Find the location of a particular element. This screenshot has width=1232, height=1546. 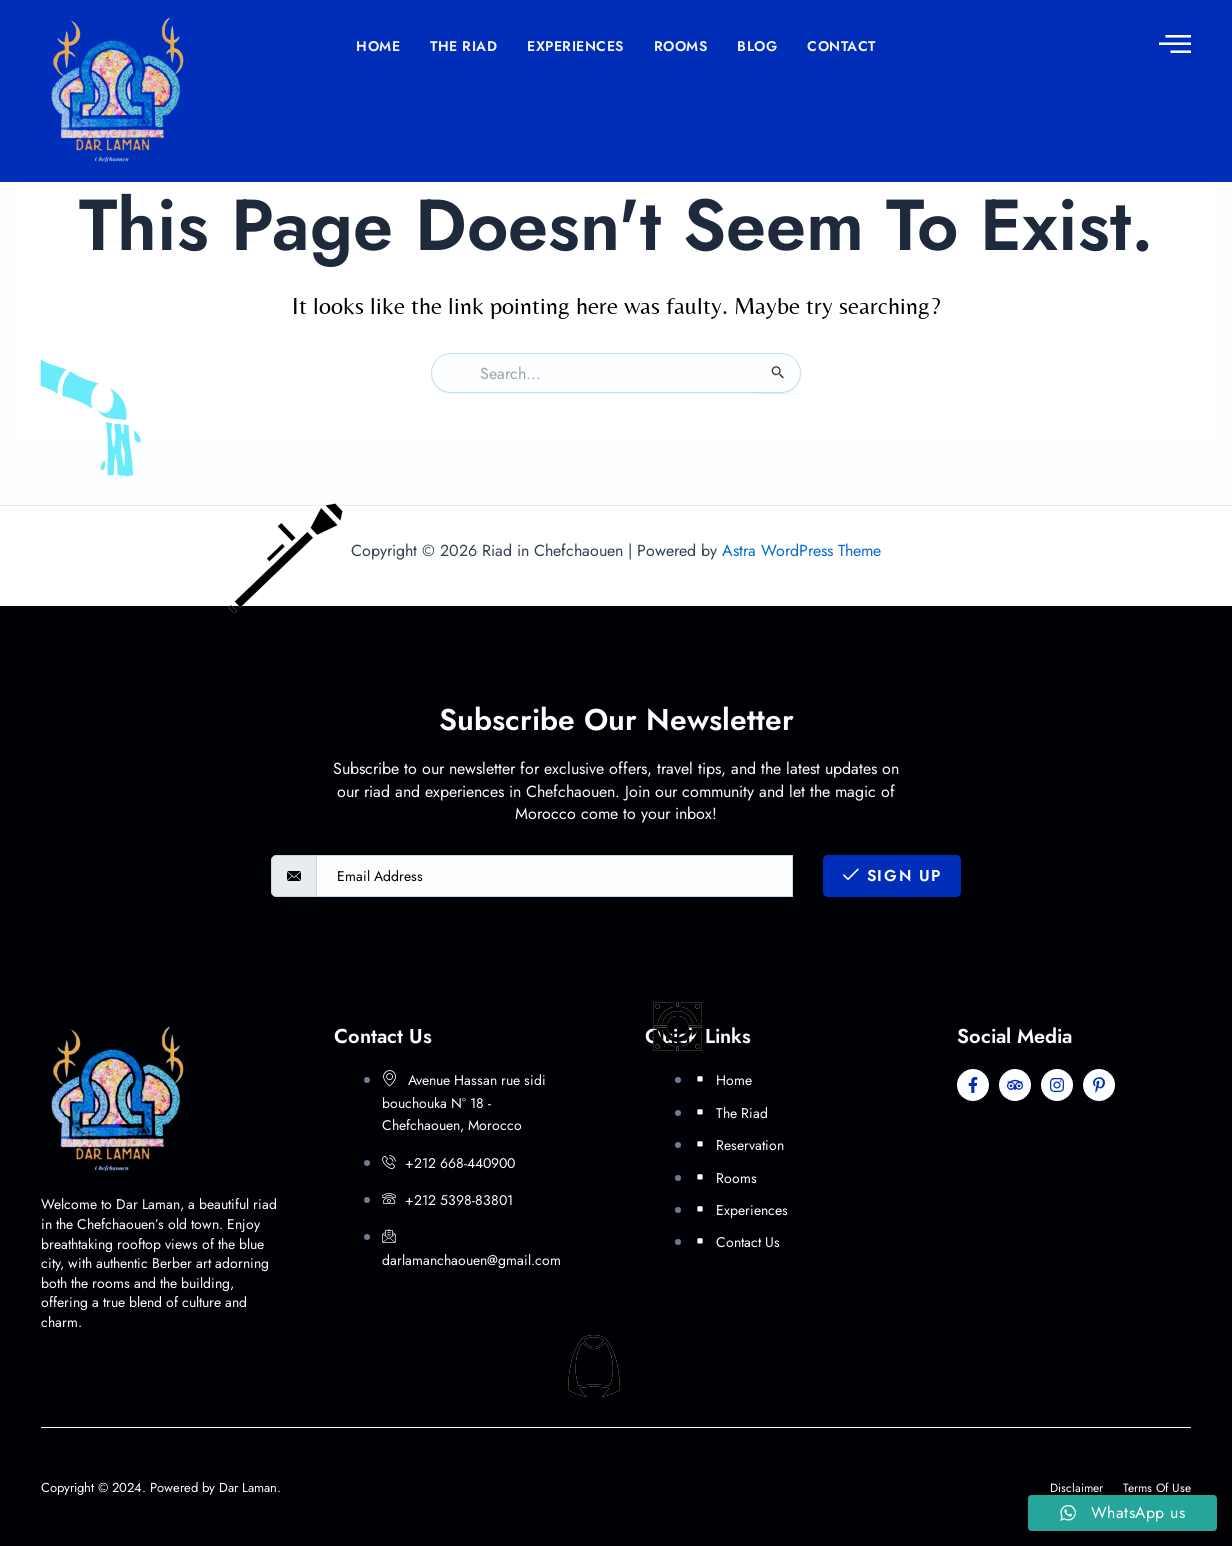

center or focus on a target is located at coordinates (677, 1026).